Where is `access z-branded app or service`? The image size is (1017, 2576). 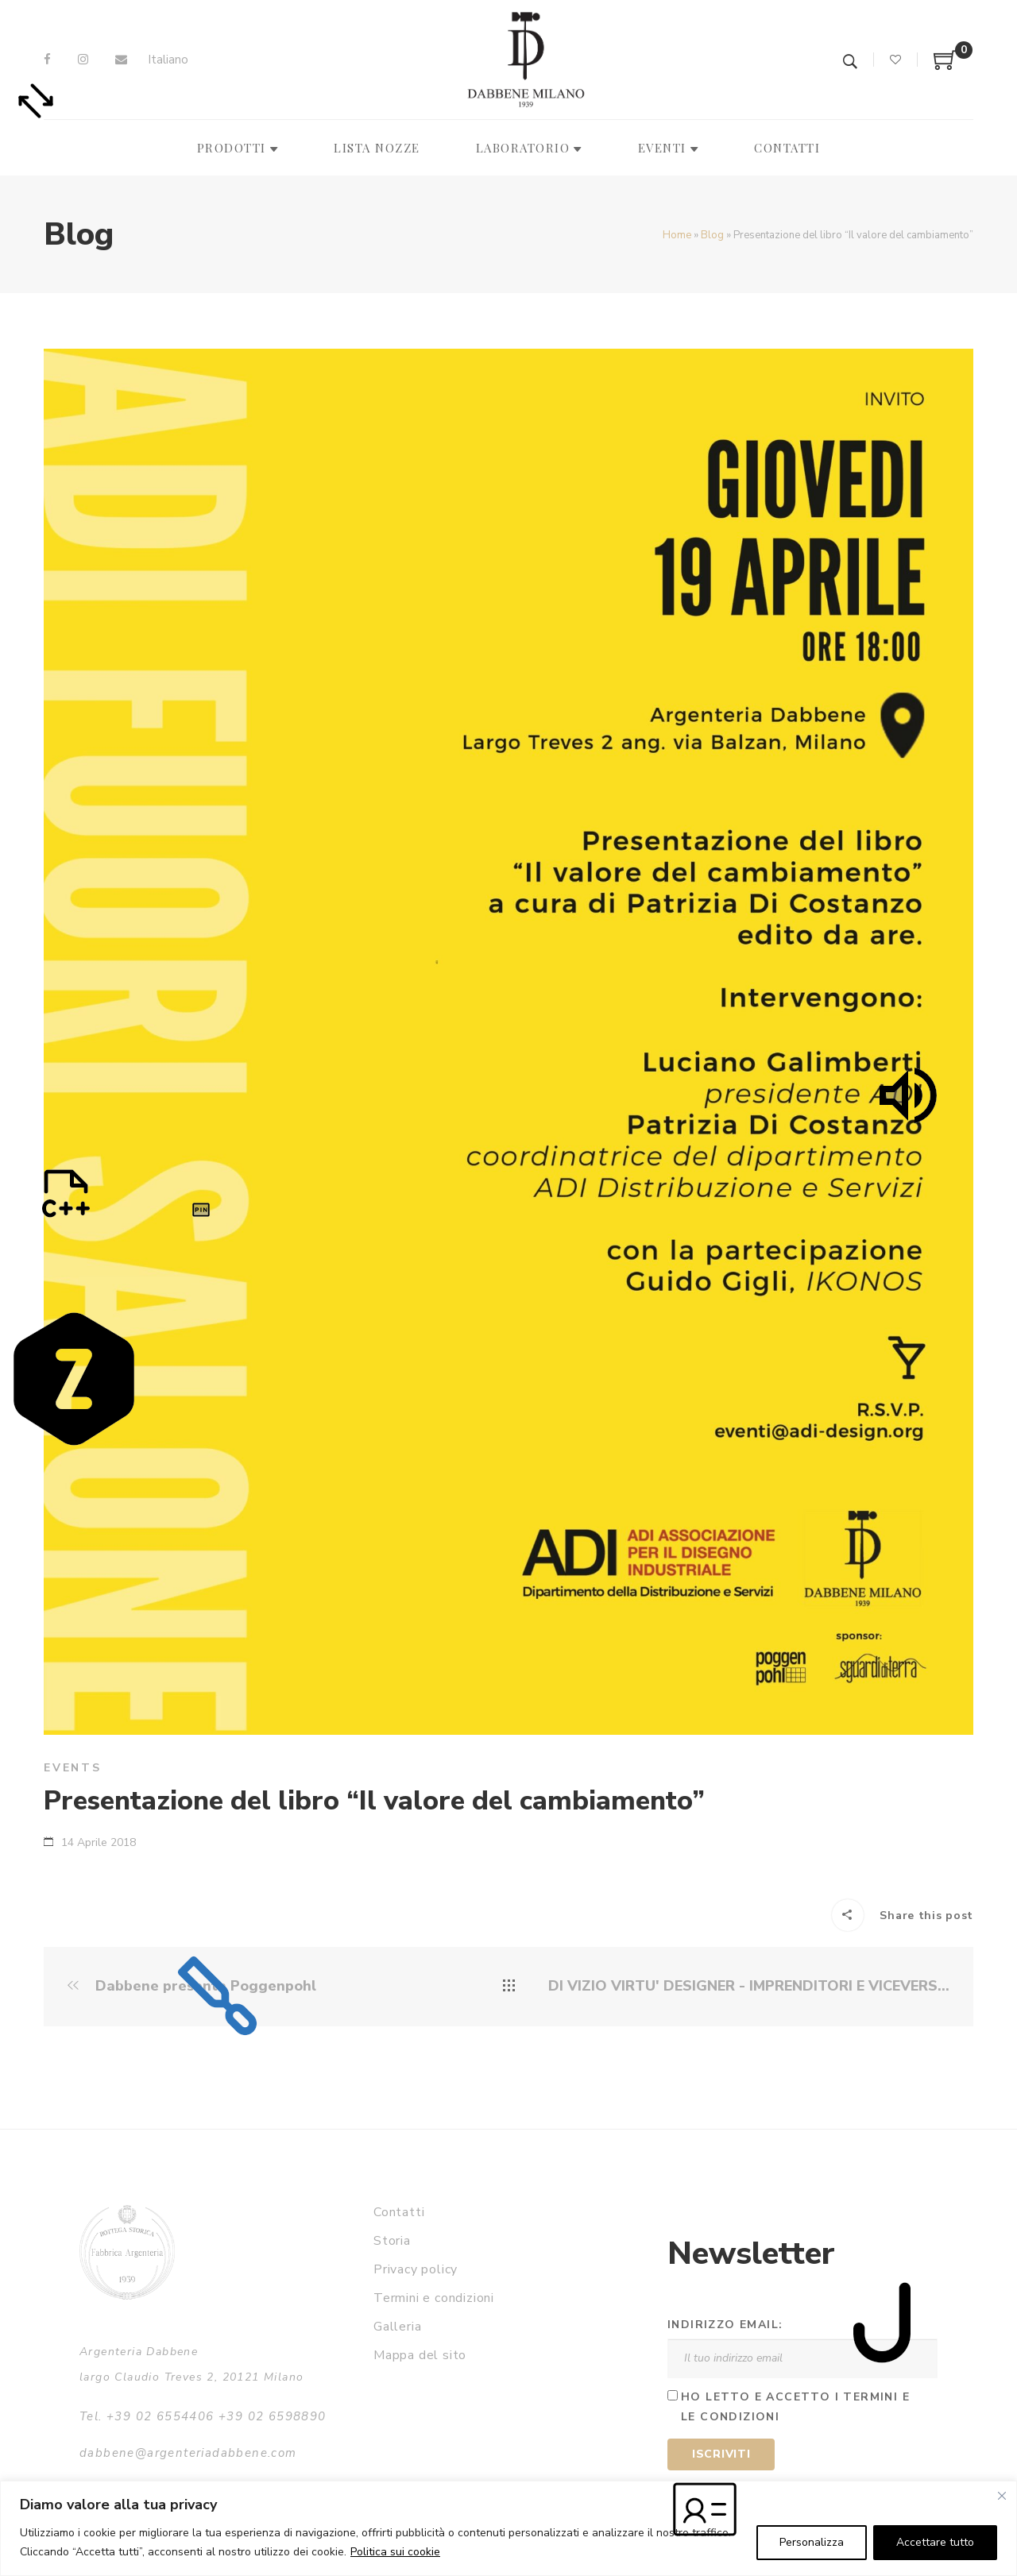 access z-branded app or service is located at coordinates (74, 1379).